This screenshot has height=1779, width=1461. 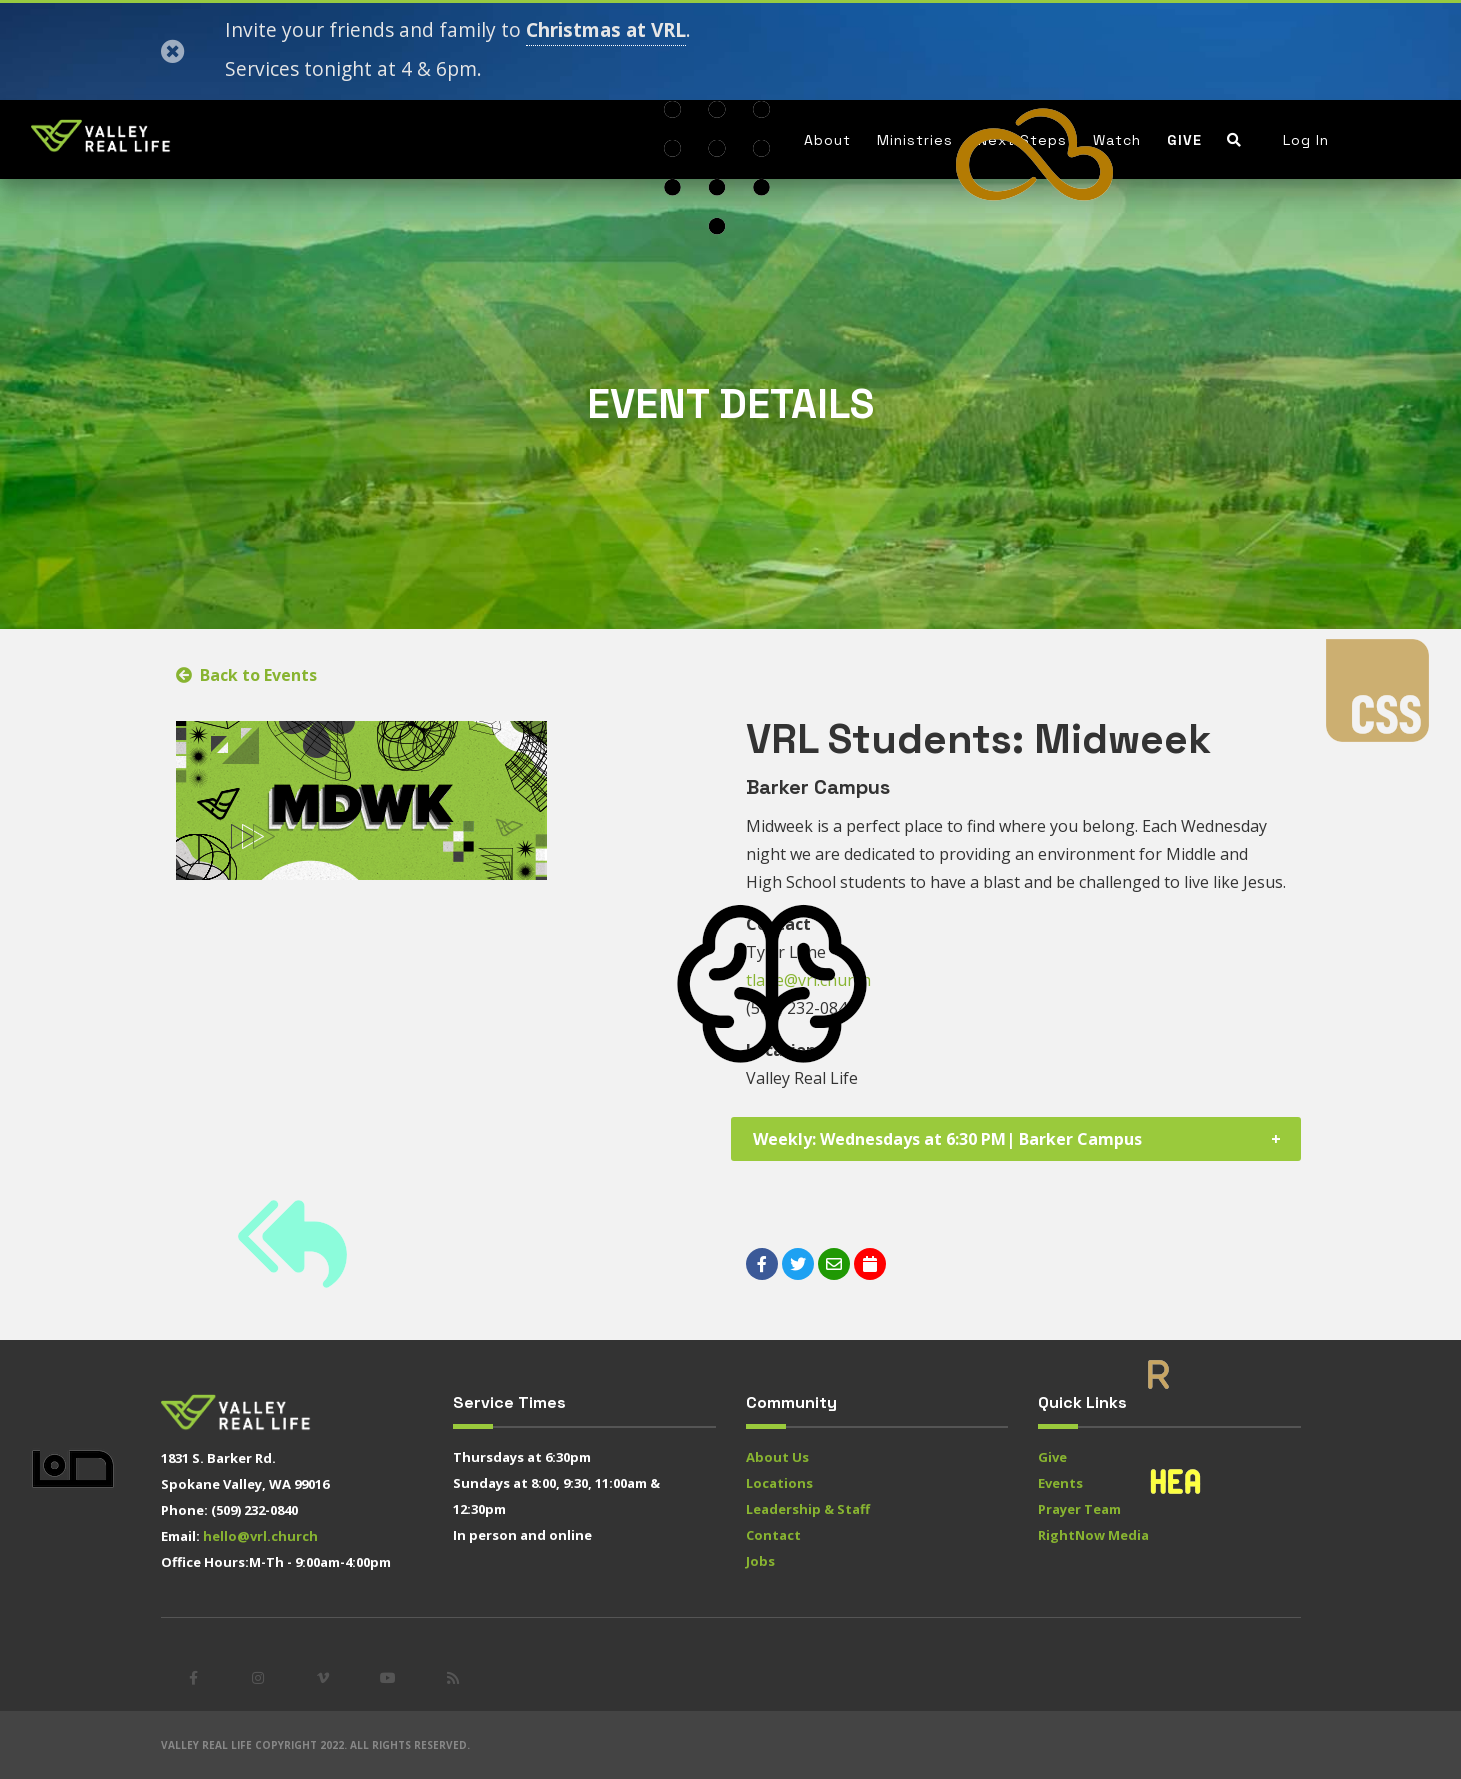 I want to click on indicates HTTP HEAD request method, so click(x=1175, y=1481).